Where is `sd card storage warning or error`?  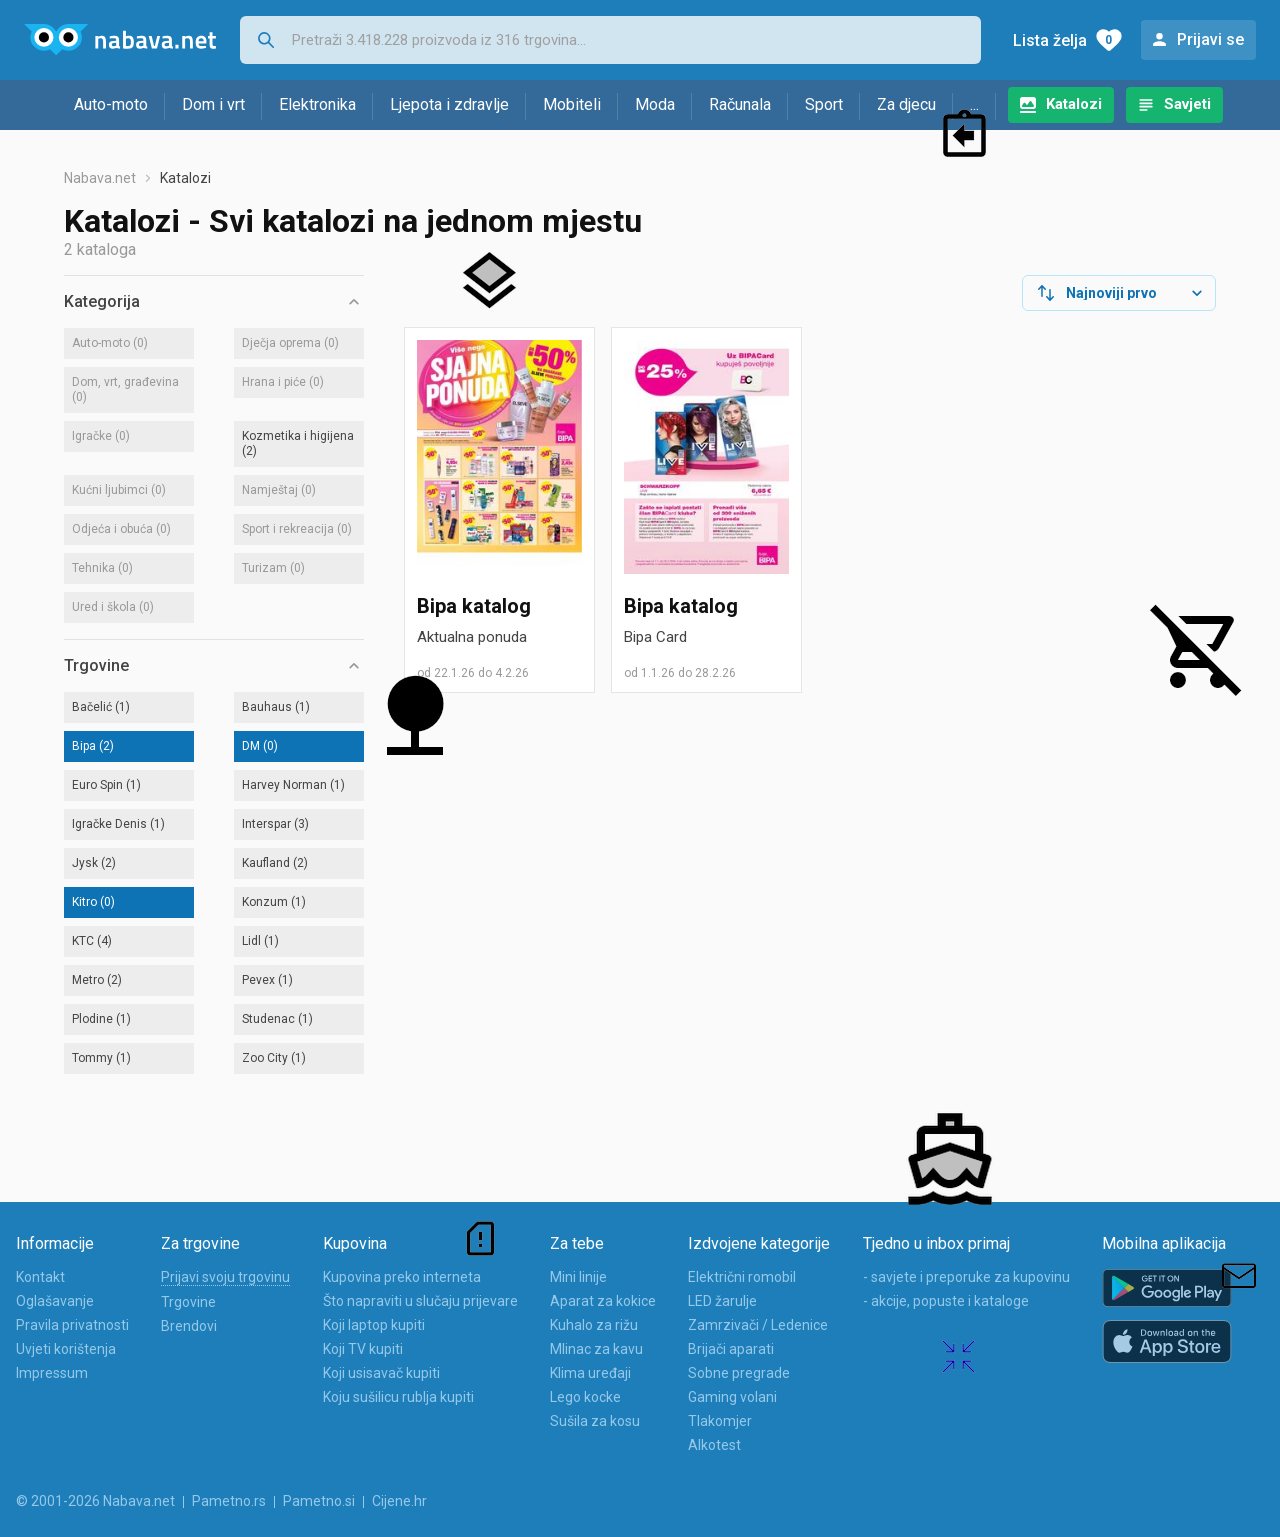 sd card storage warning or error is located at coordinates (480, 1238).